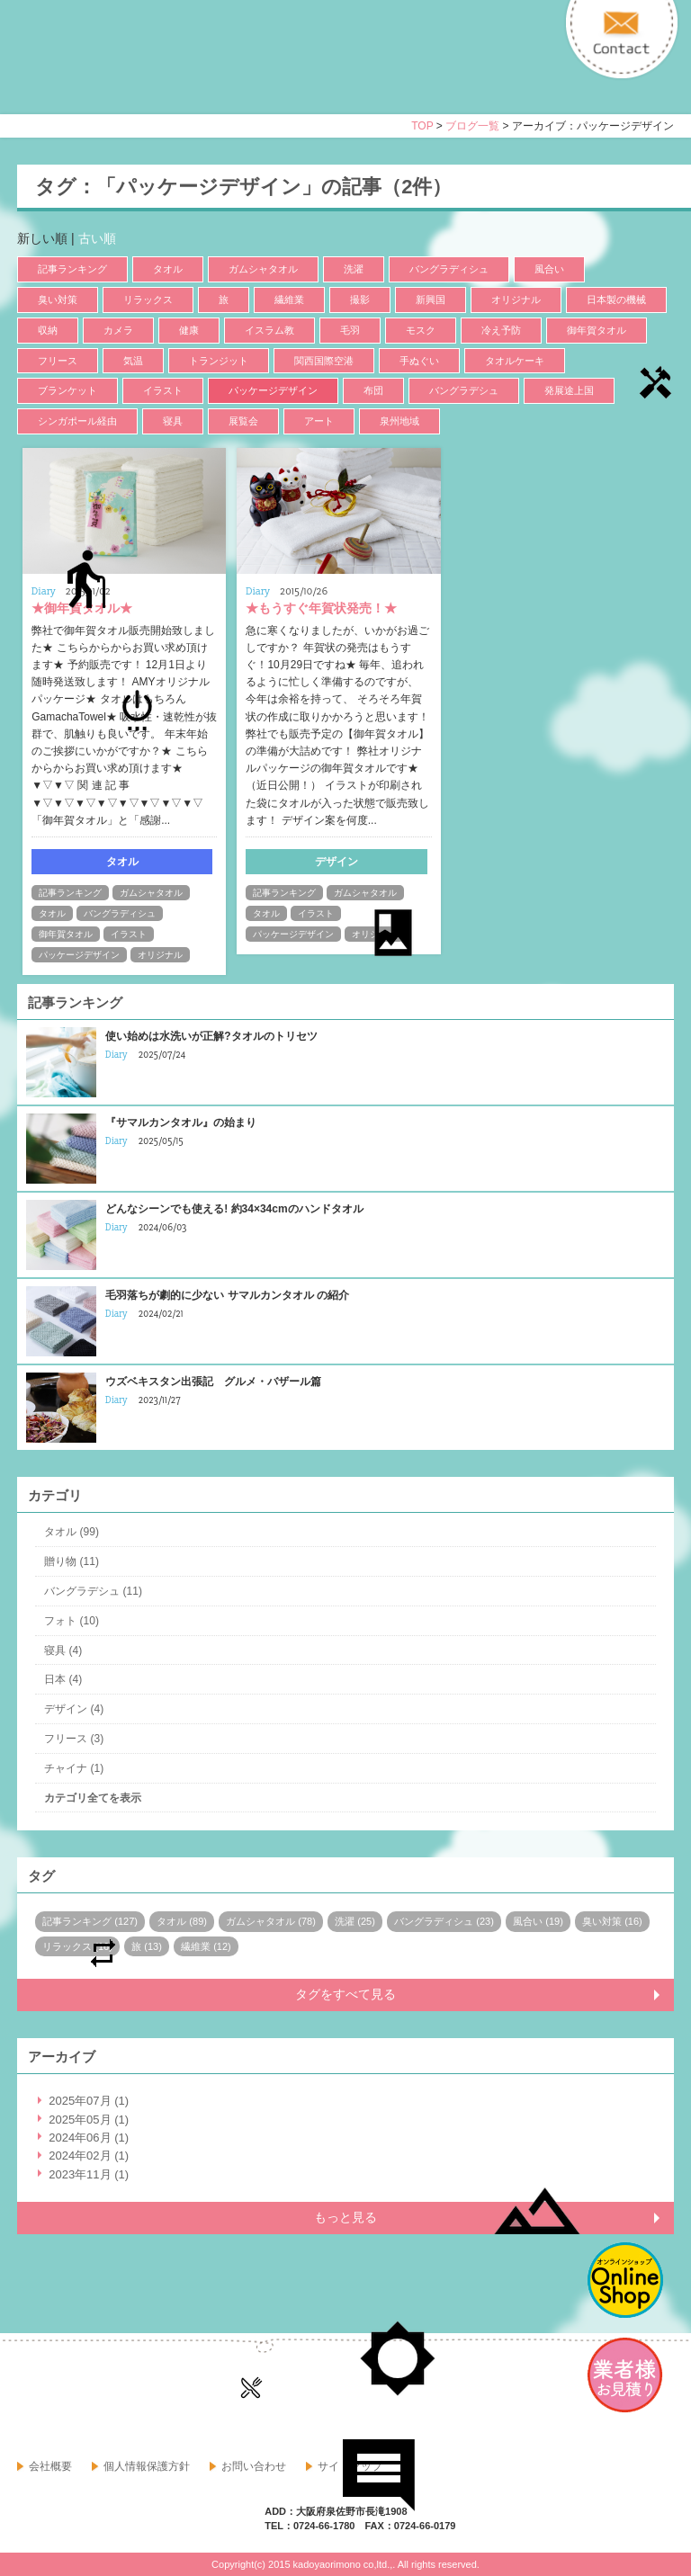 This screenshot has height=2576, width=691. What do you see at coordinates (537, 2211) in the screenshot?
I see `filter photos by landscape or mountain scenes` at bounding box center [537, 2211].